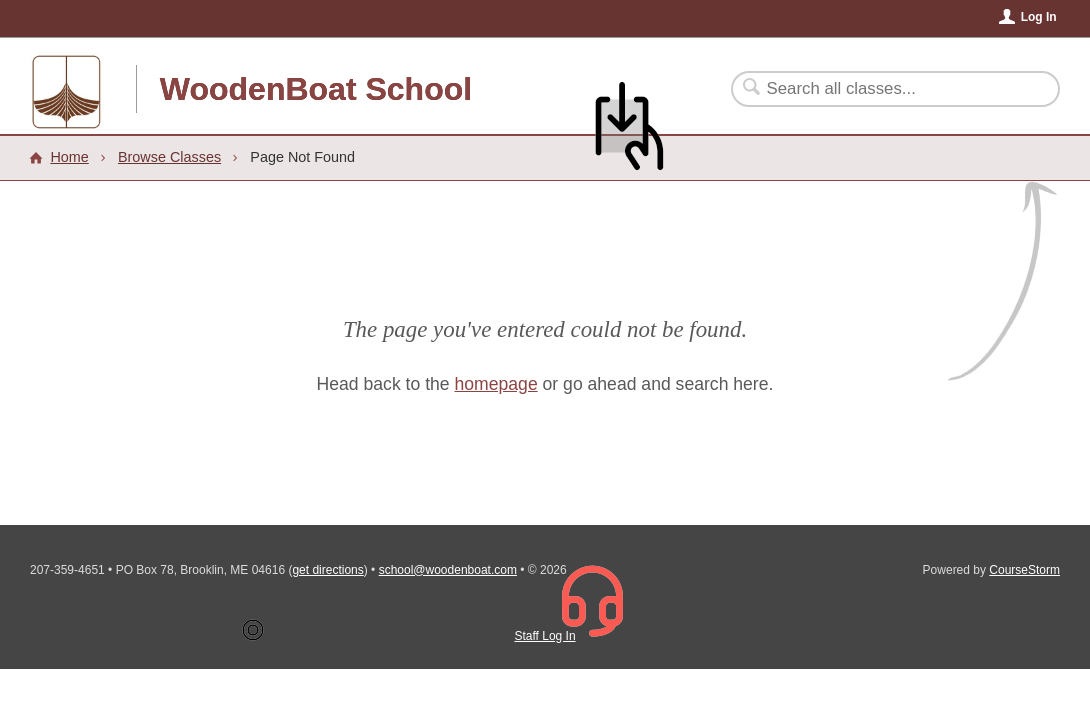 The height and width of the screenshot is (720, 1090). Describe the element at coordinates (592, 599) in the screenshot. I see `contact customer support` at that location.